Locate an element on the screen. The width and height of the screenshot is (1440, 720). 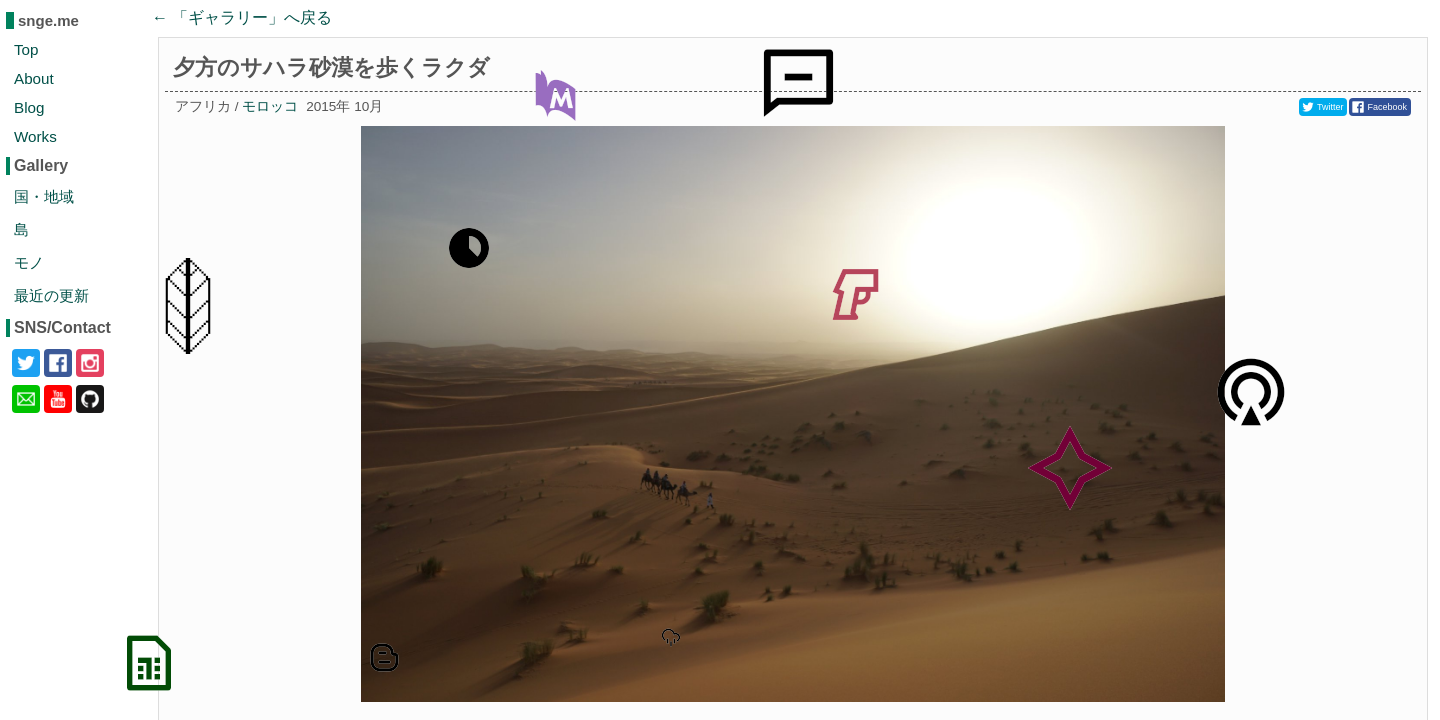
folium mapping library logo is located at coordinates (188, 306).